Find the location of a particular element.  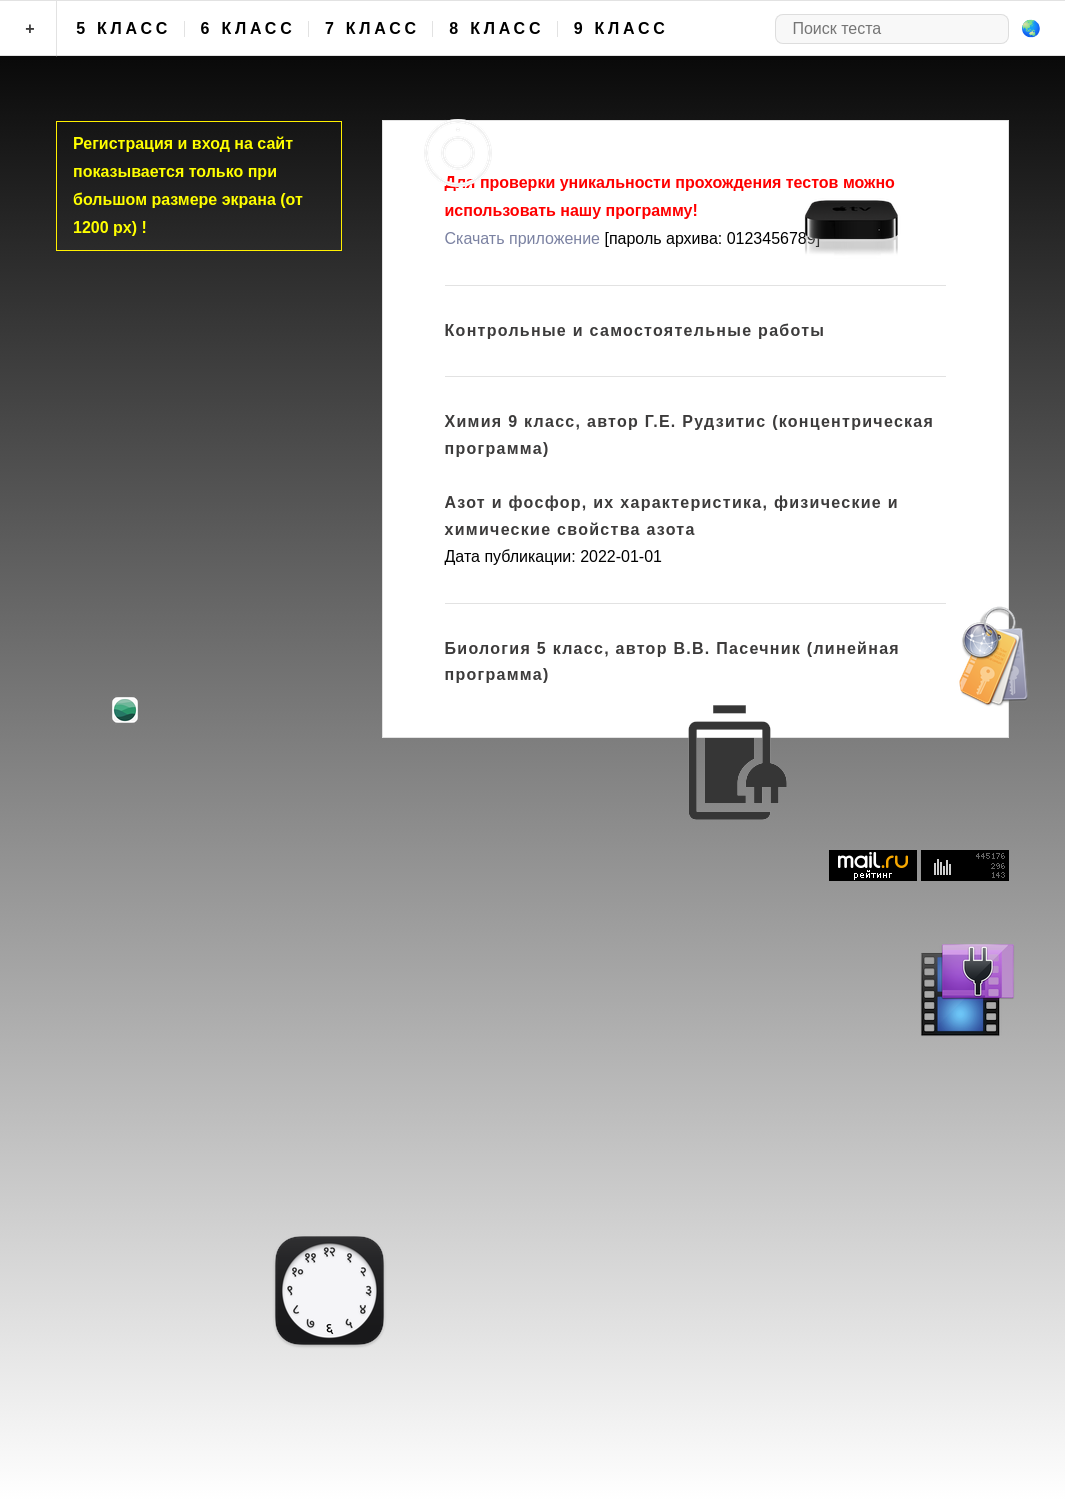

apple tv device in connected devices list is located at coordinates (851, 229).